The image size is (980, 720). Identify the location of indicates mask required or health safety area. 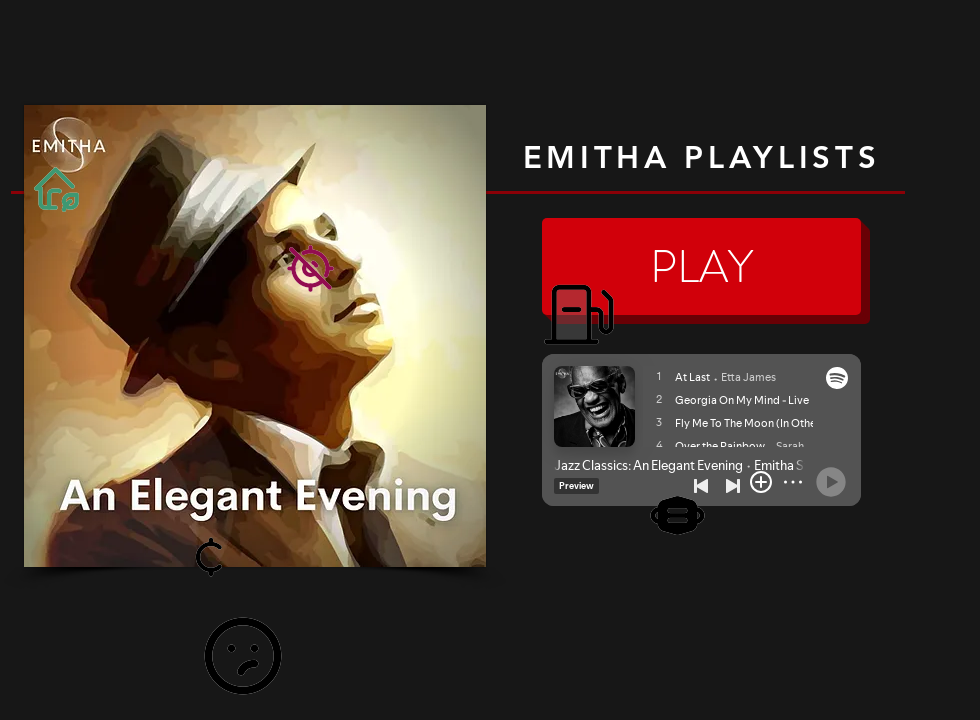
(677, 515).